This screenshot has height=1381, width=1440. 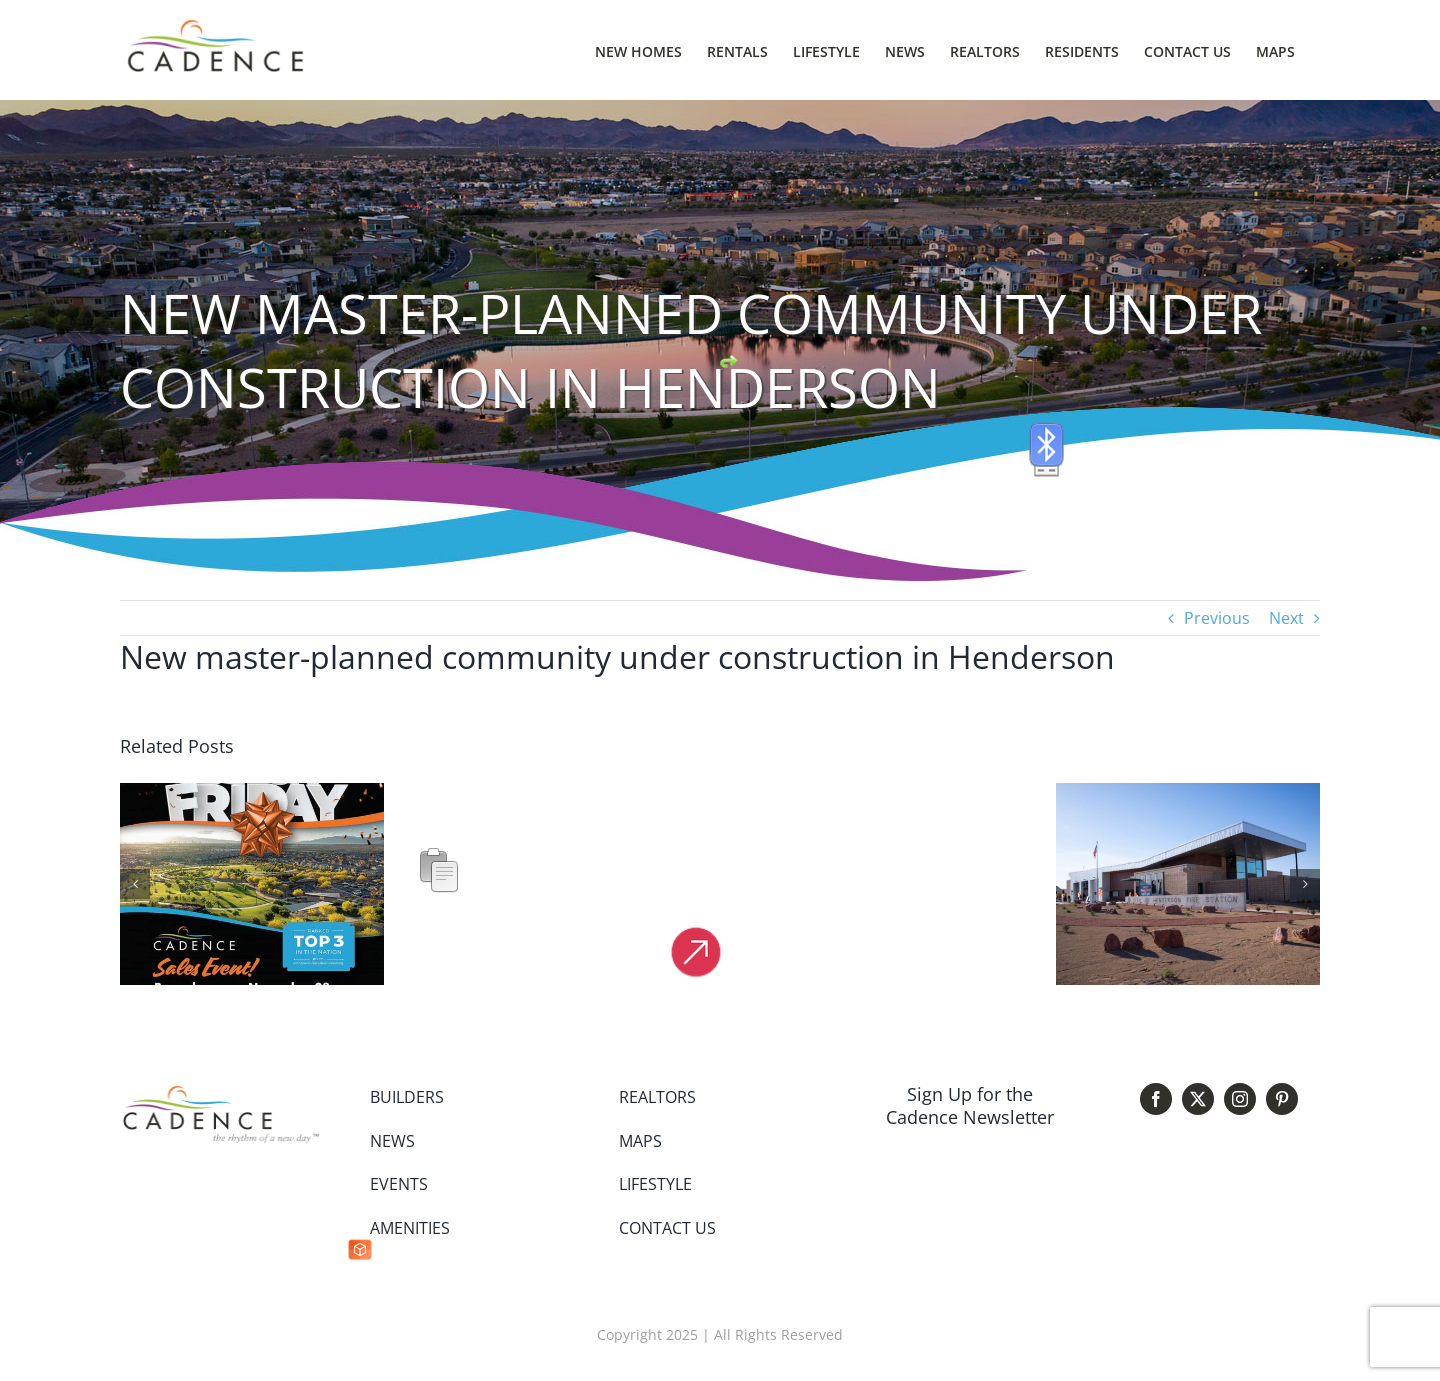 I want to click on indicates a symbolic link or shortcut to another file, so click(x=696, y=952).